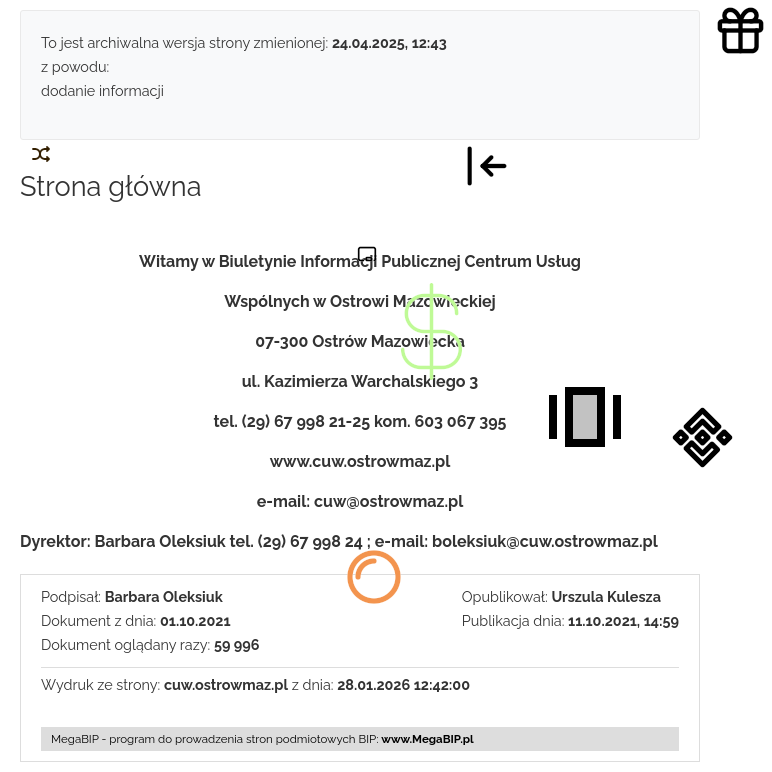  What do you see at coordinates (374, 577) in the screenshot?
I see `apply inner shadow effect to top-left corner` at bounding box center [374, 577].